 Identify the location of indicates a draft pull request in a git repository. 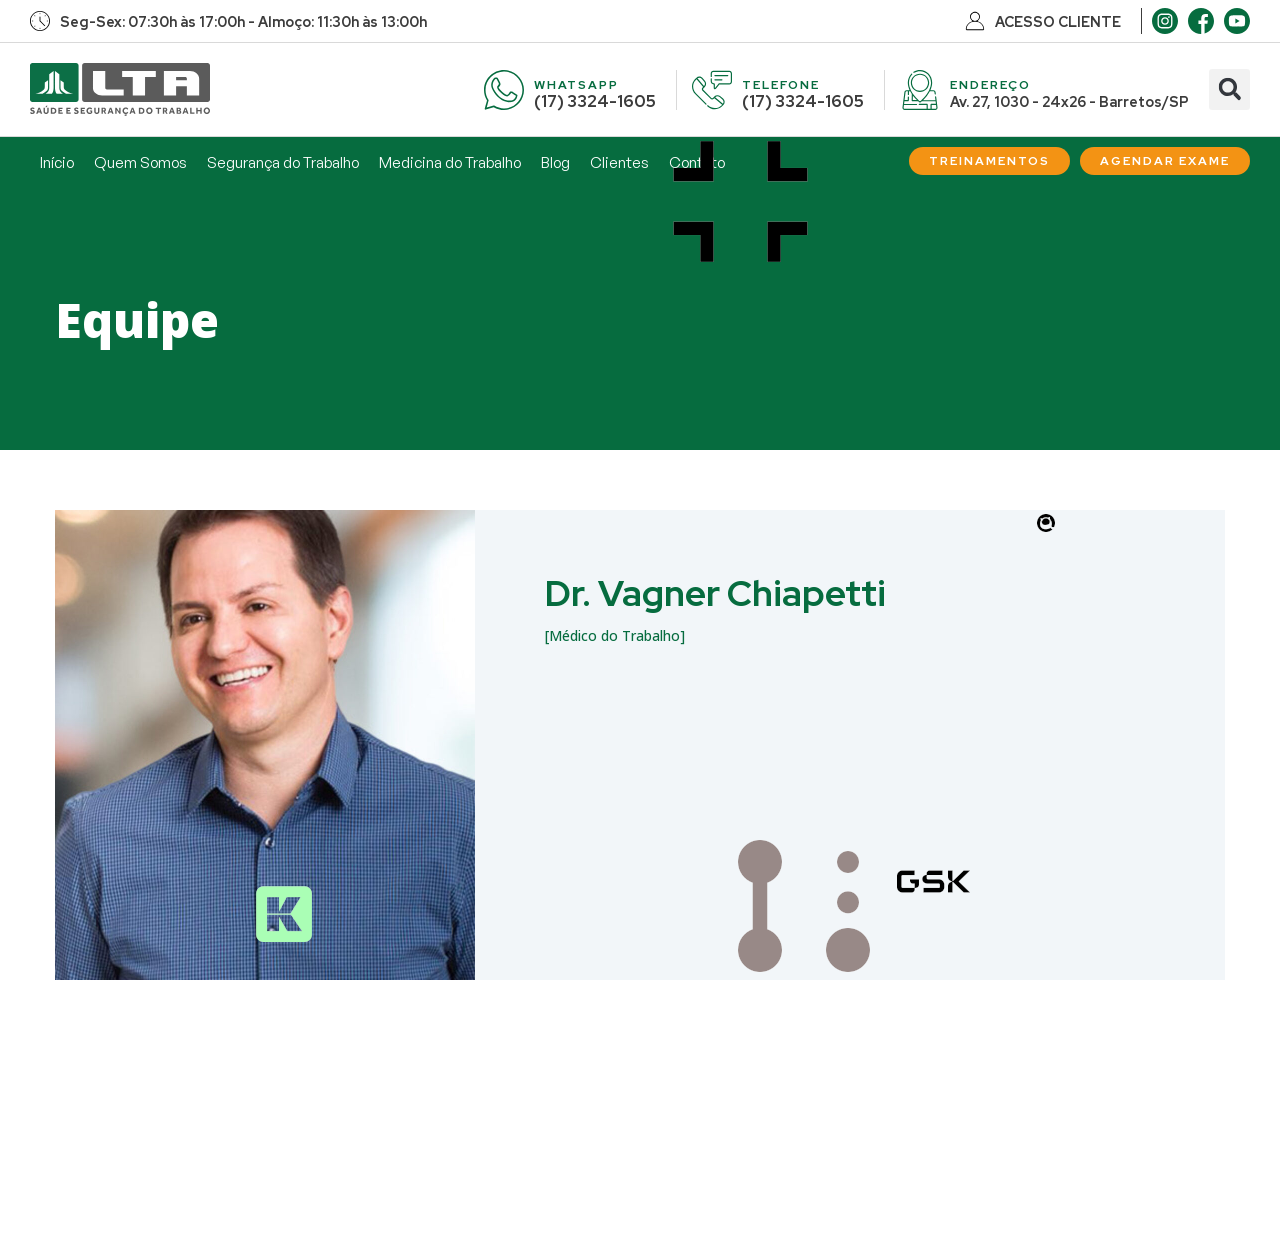
(804, 906).